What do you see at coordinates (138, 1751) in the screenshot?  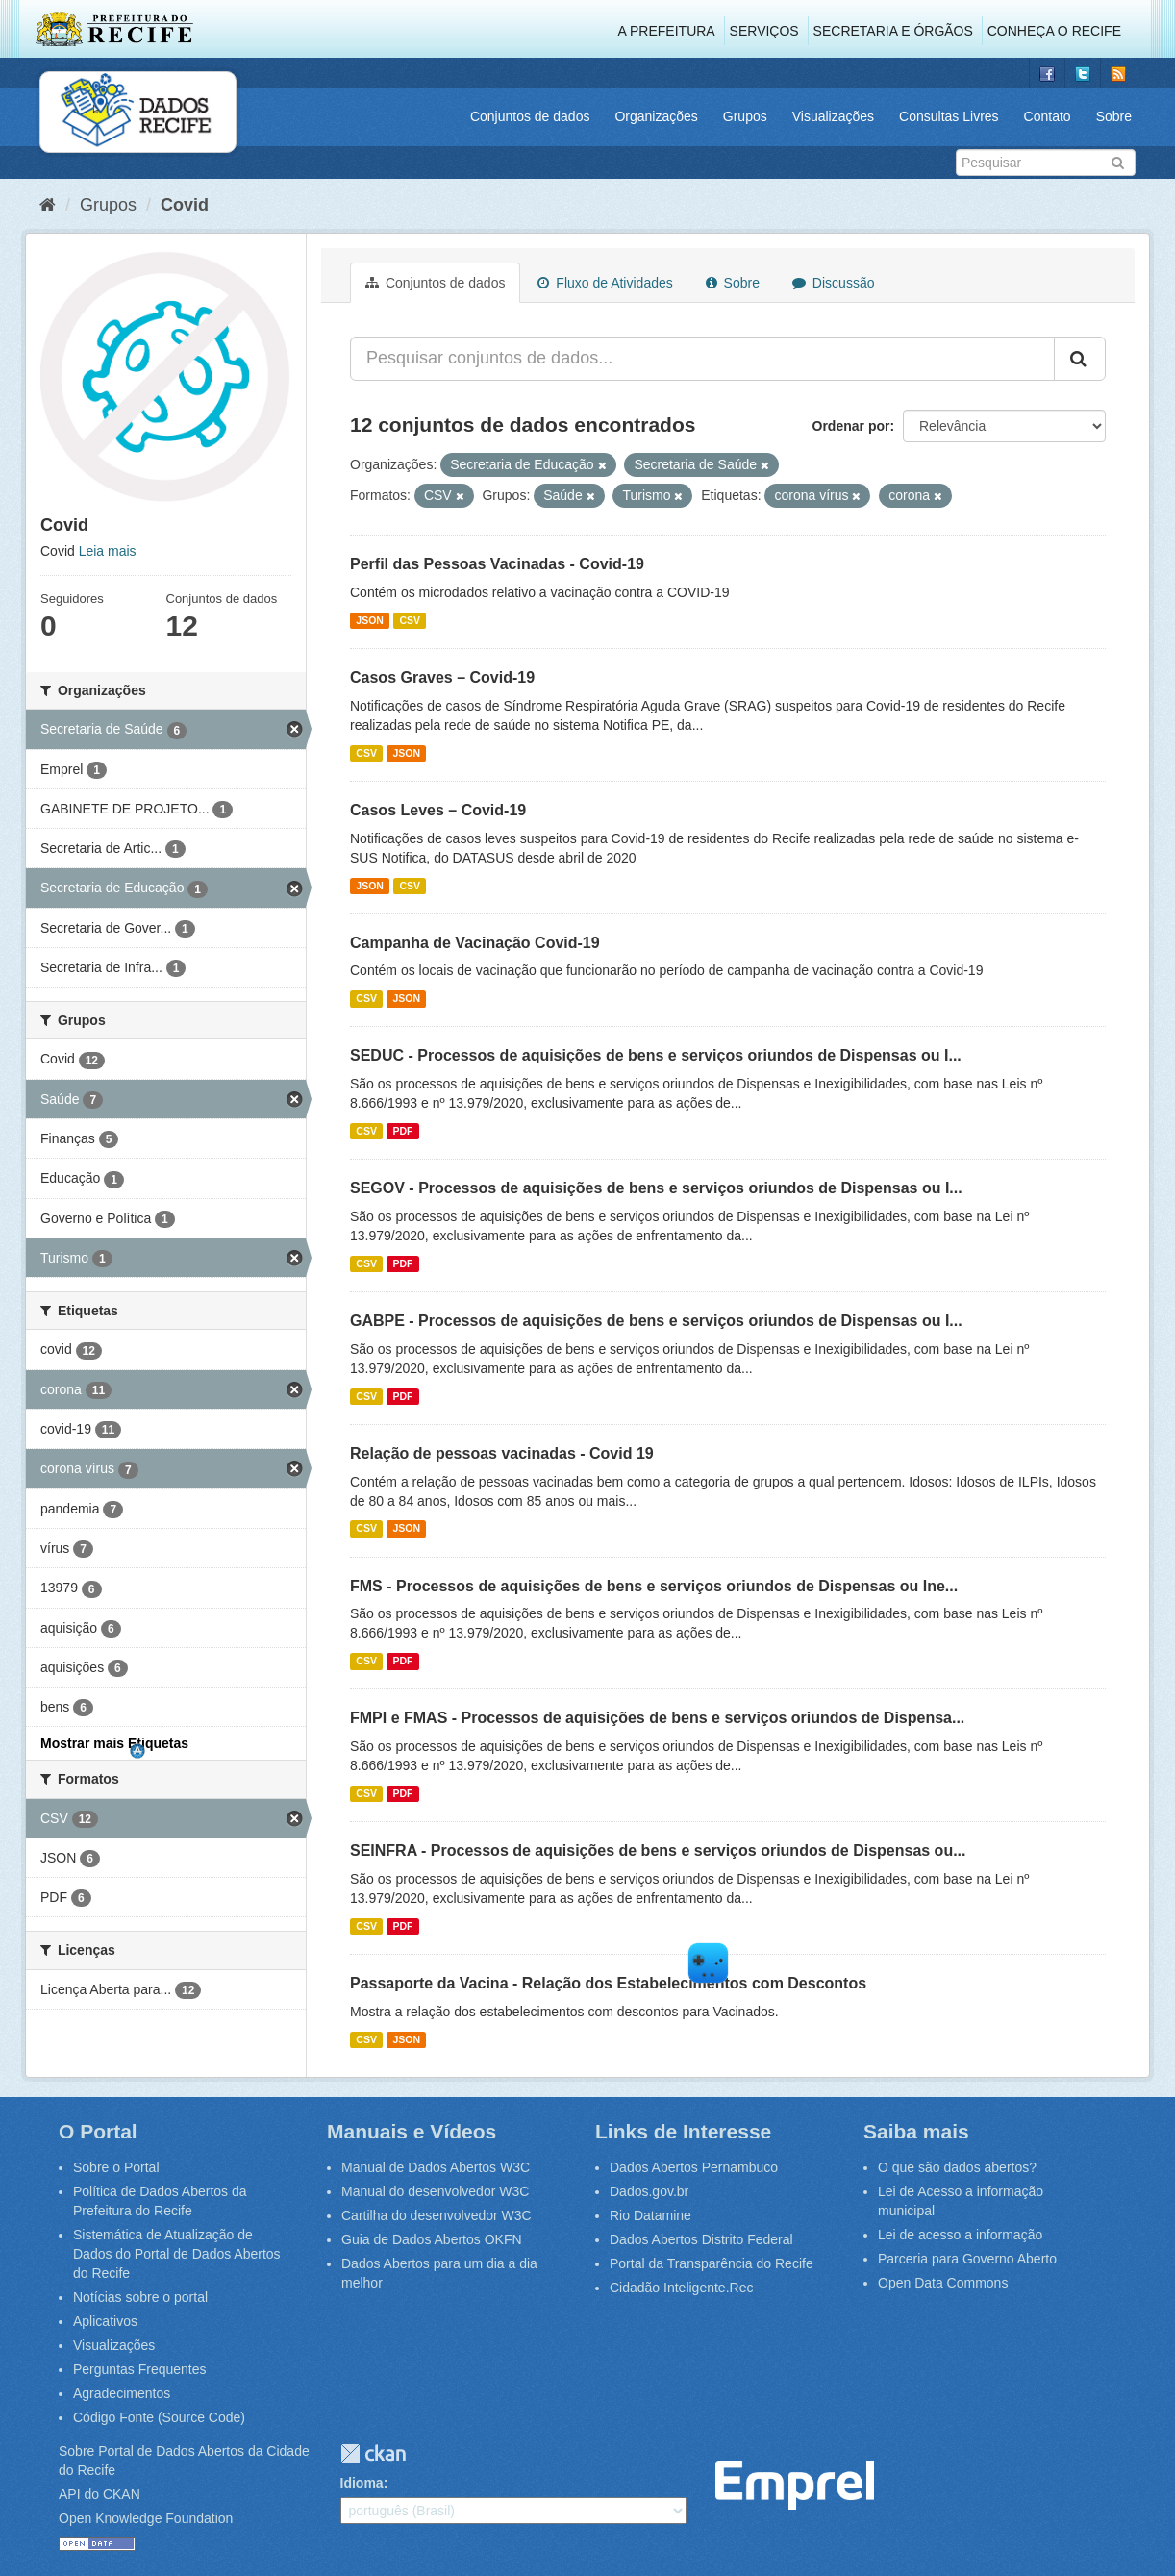 I see `open software properties or settings` at bounding box center [138, 1751].